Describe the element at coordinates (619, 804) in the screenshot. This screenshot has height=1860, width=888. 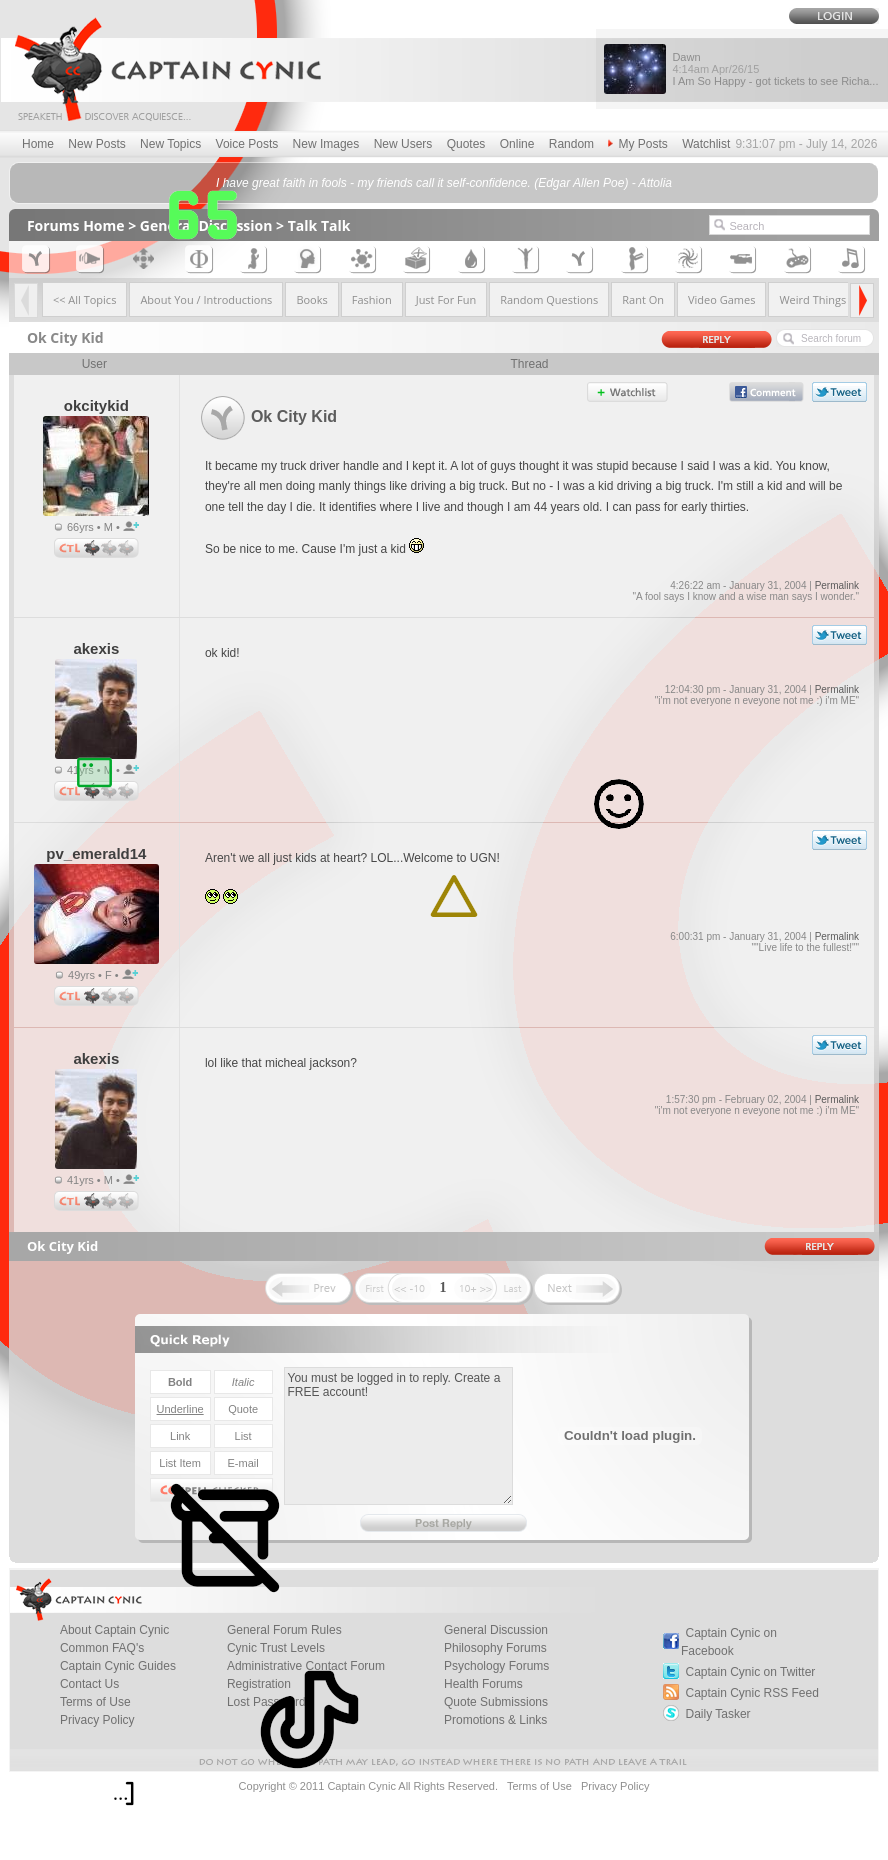
I see `rate your experience with a positive reaction` at that location.